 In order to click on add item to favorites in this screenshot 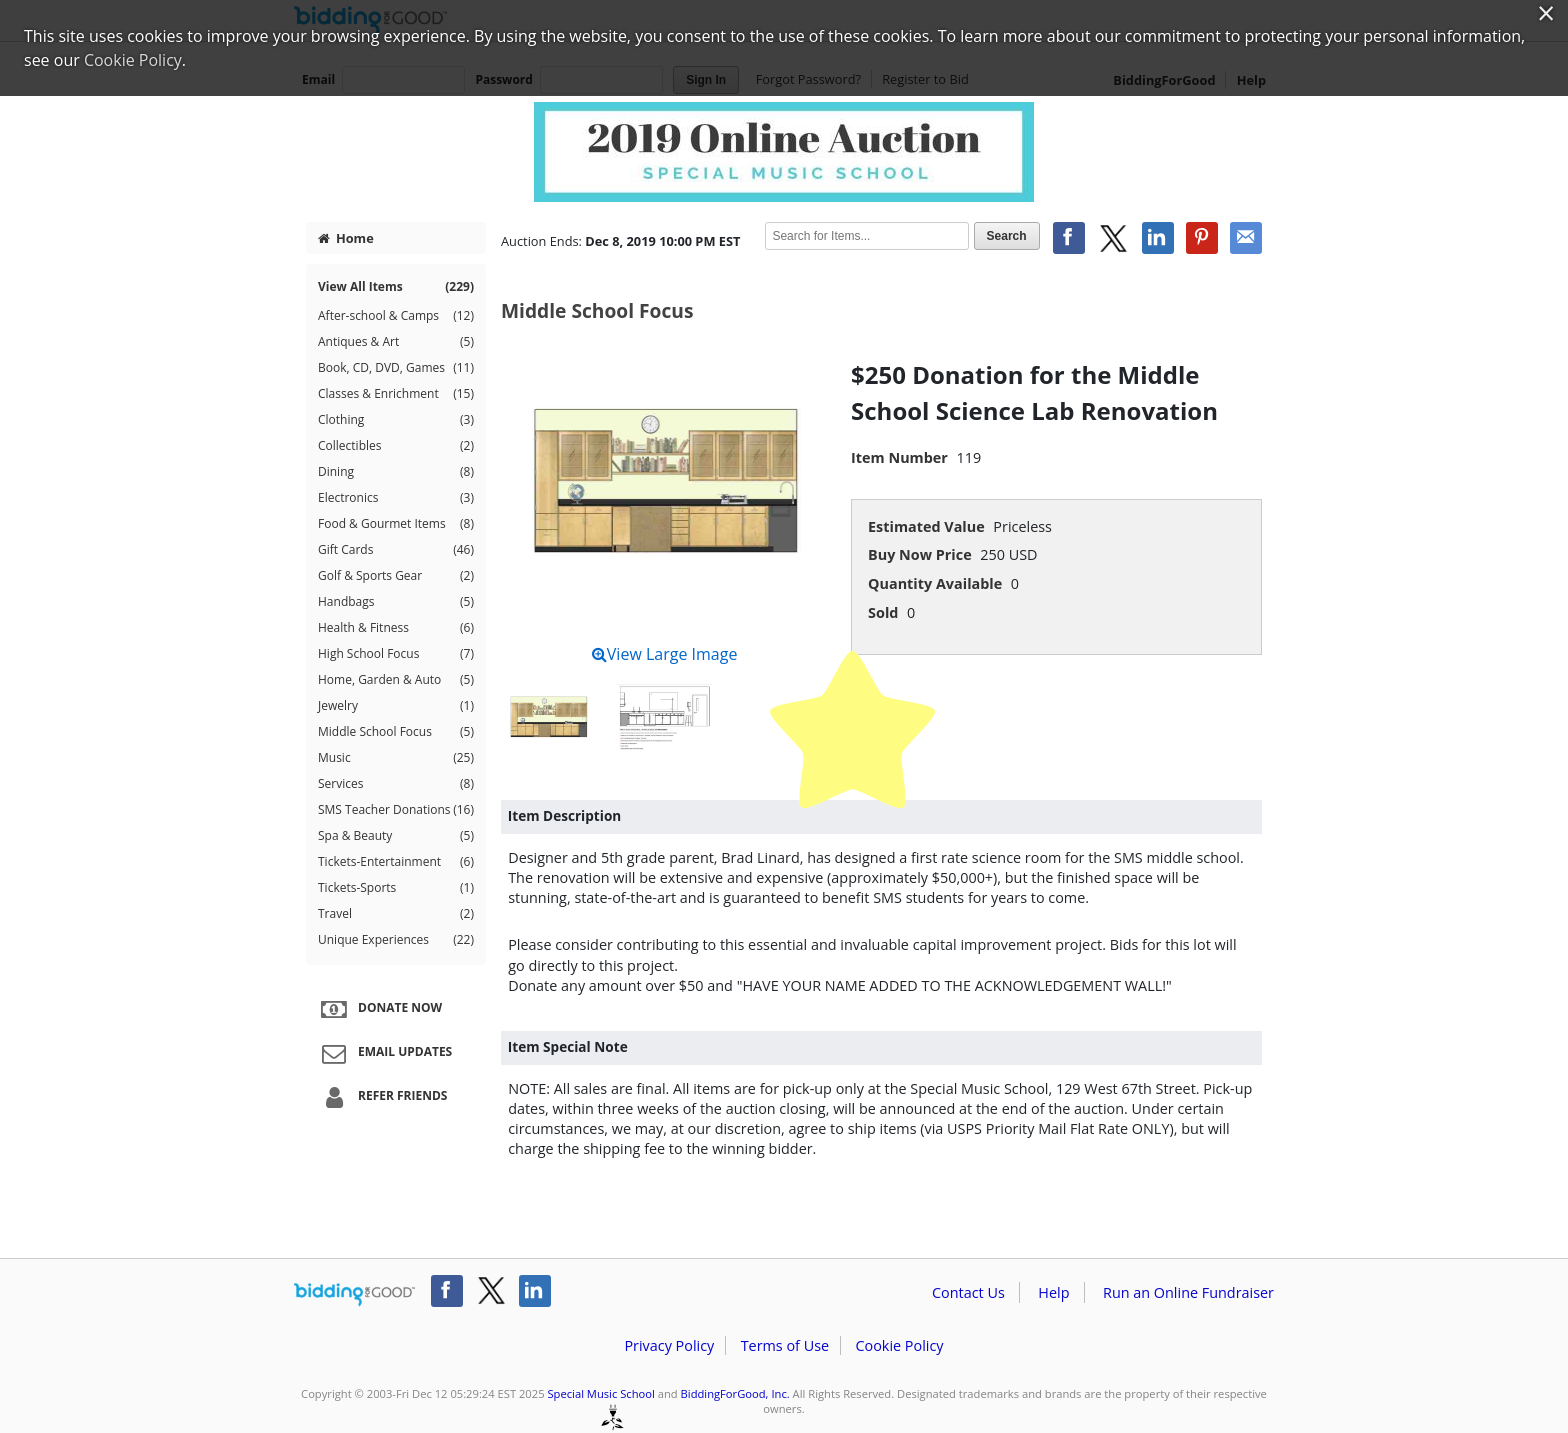, I will do `click(852, 729)`.